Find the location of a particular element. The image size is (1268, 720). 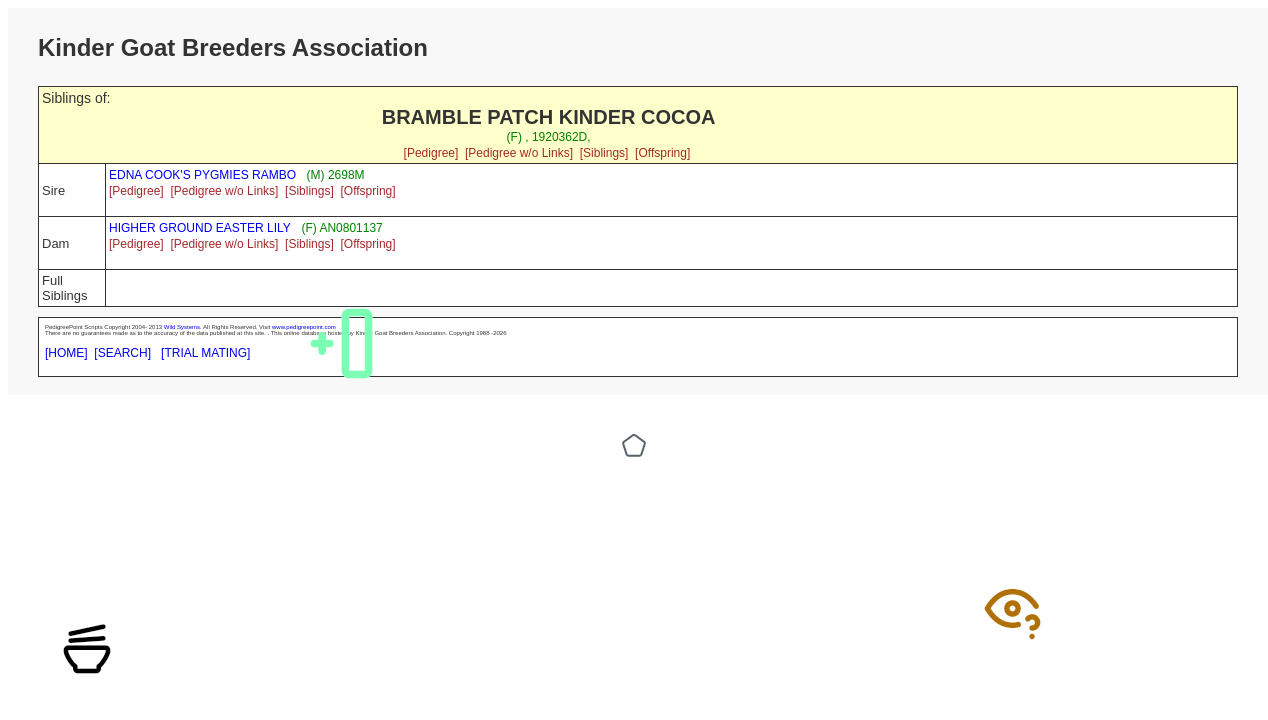

check visibility settings or status is located at coordinates (1012, 608).